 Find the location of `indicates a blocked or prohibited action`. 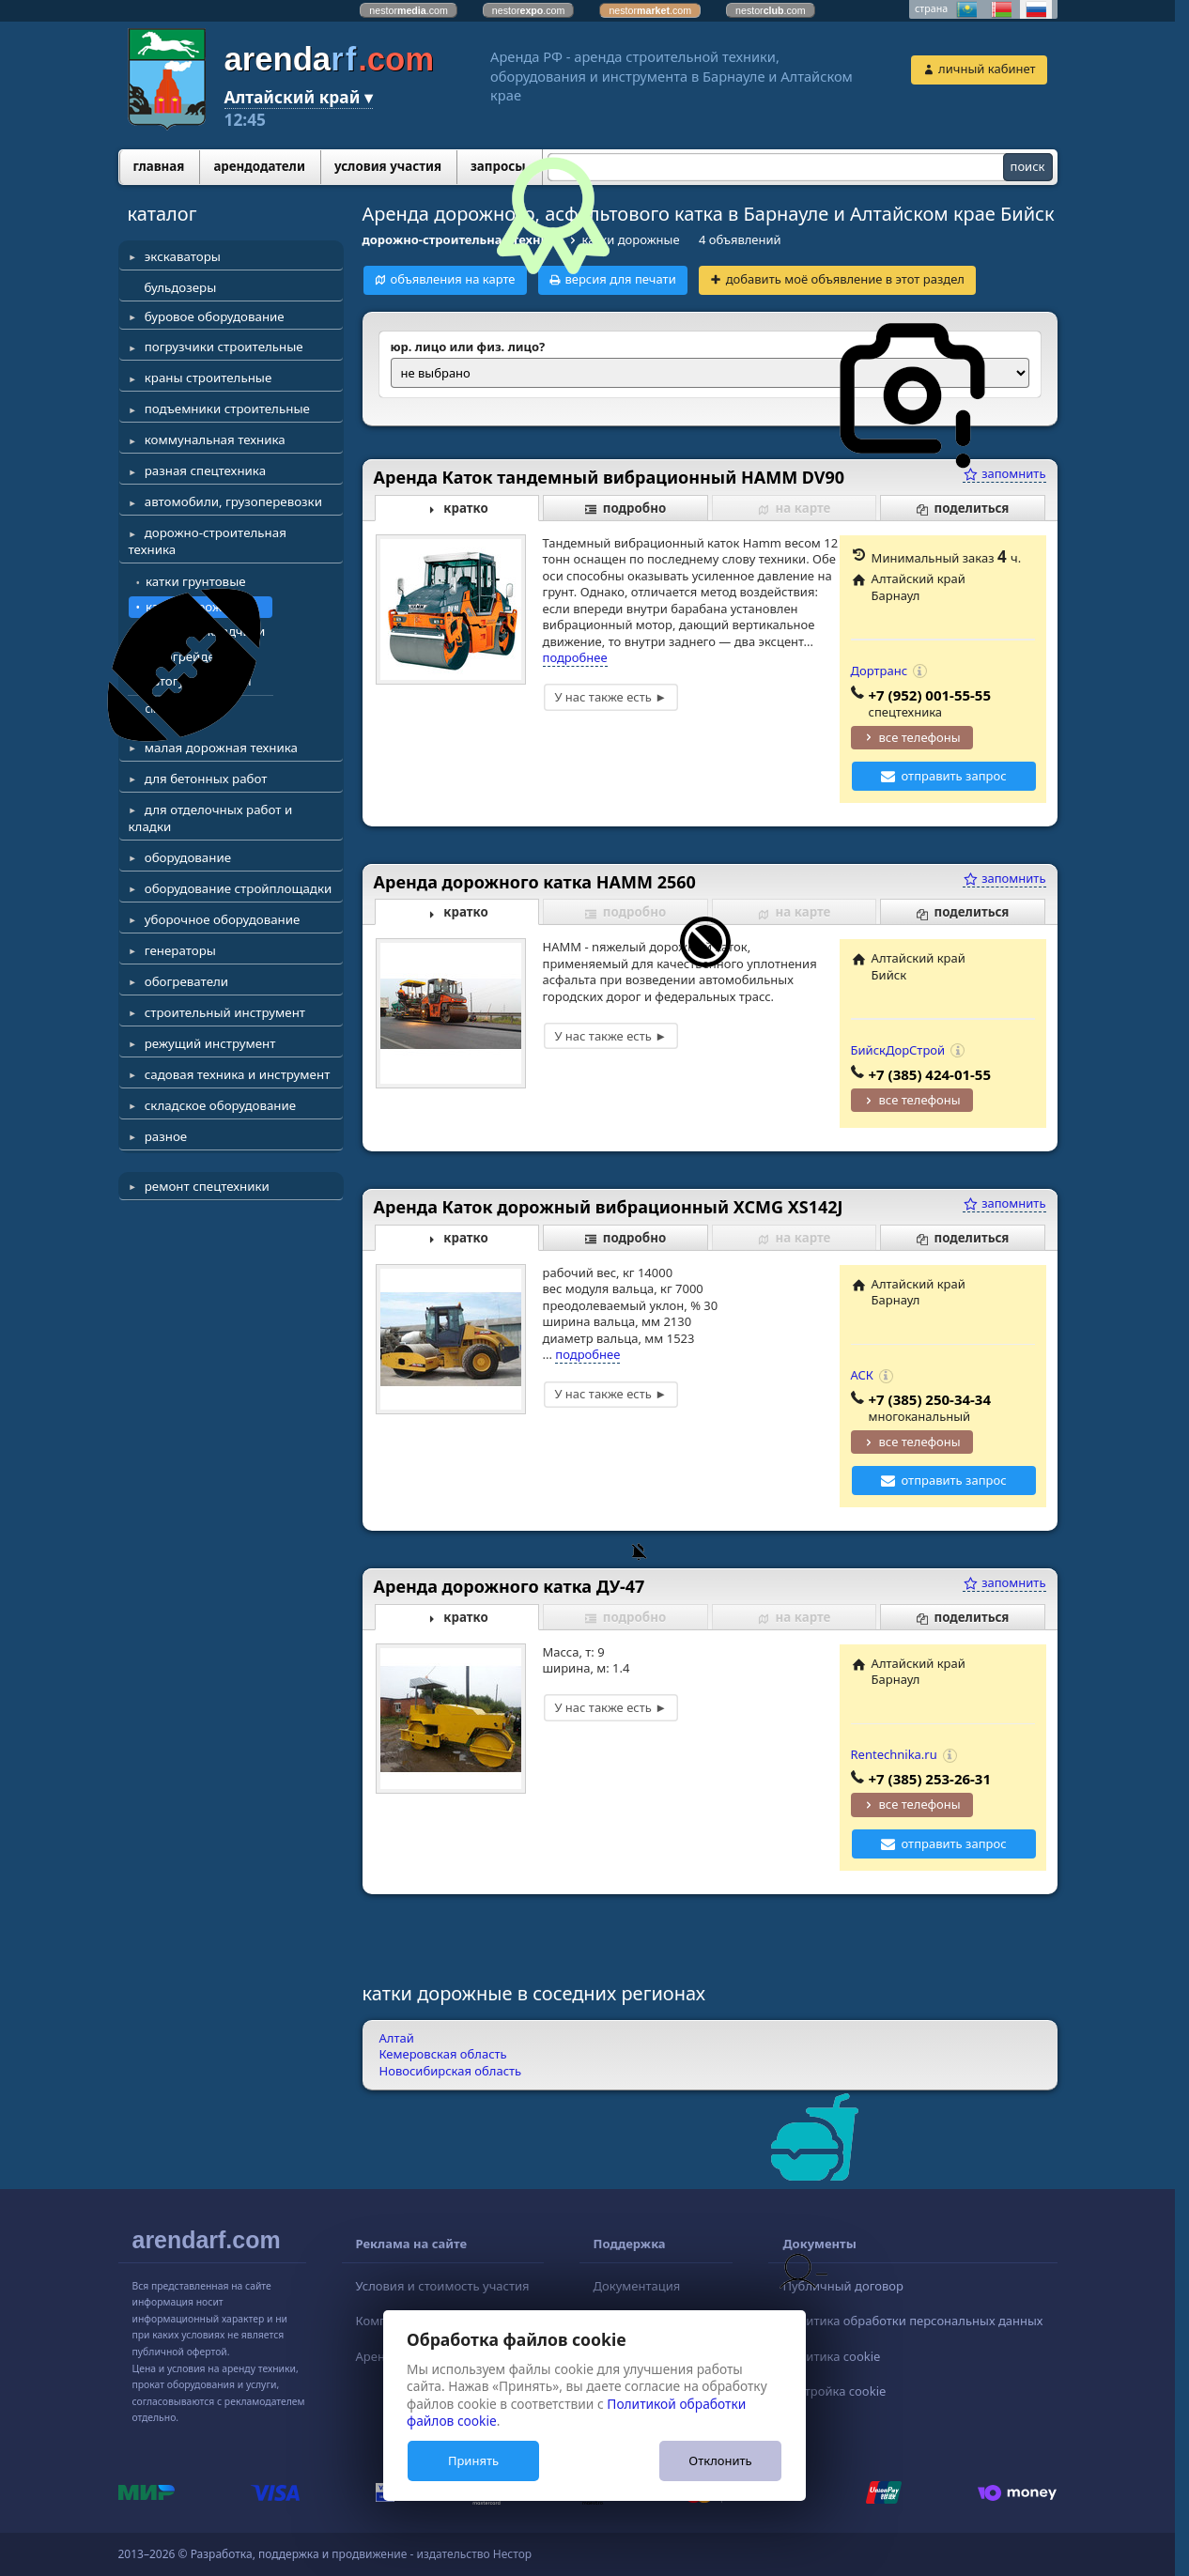

indicates a blocked or prohibited action is located at coordinates (705, 942).